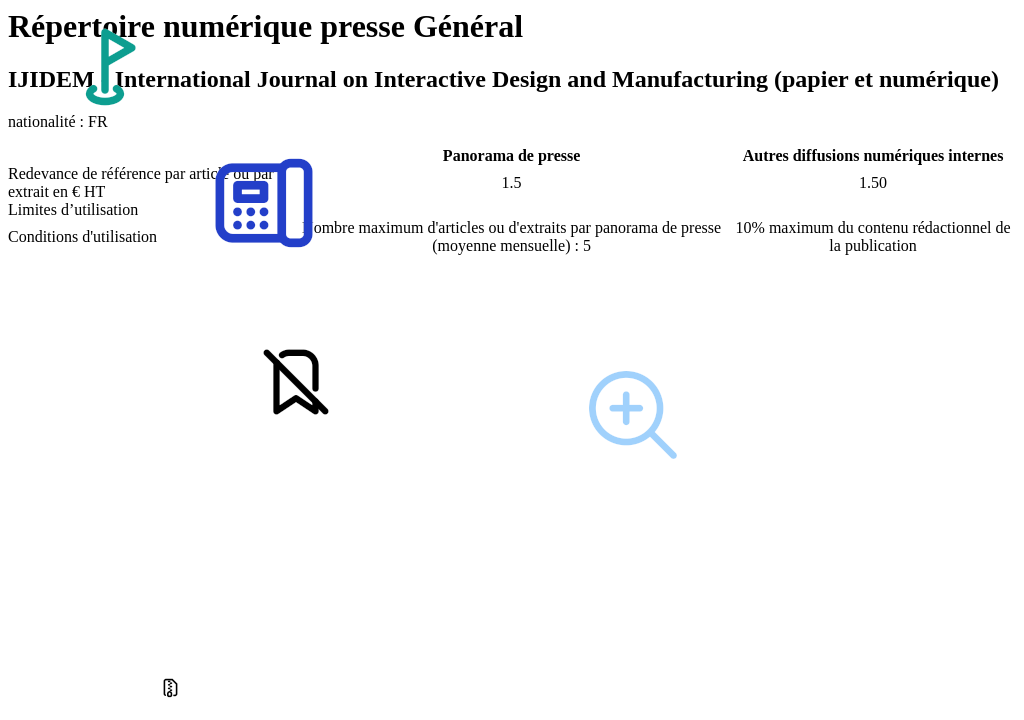 The width and height of the screenshot is (1024, 720). I want to click on view golf course or club information, so click(105, 67).